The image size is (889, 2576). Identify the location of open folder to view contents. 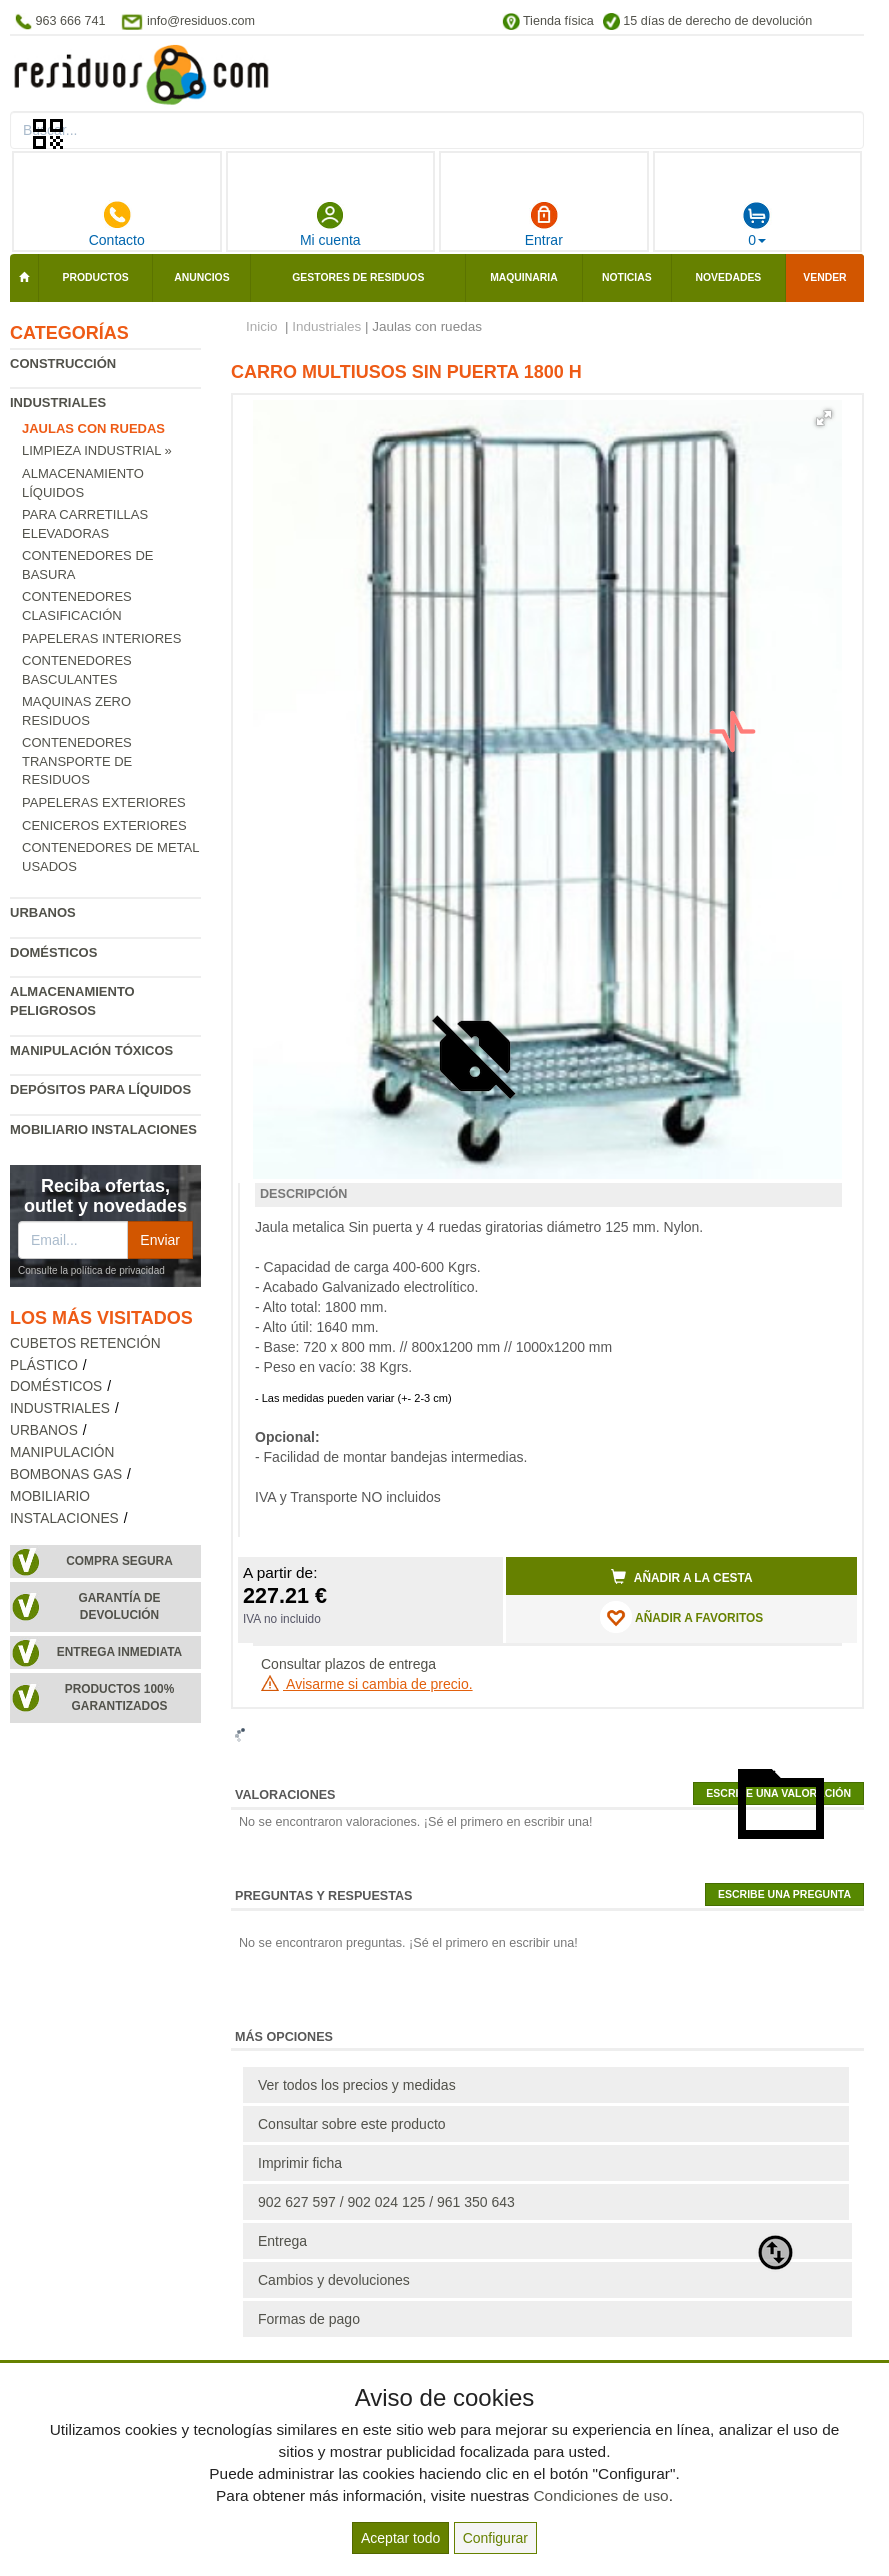
(781, 1804).